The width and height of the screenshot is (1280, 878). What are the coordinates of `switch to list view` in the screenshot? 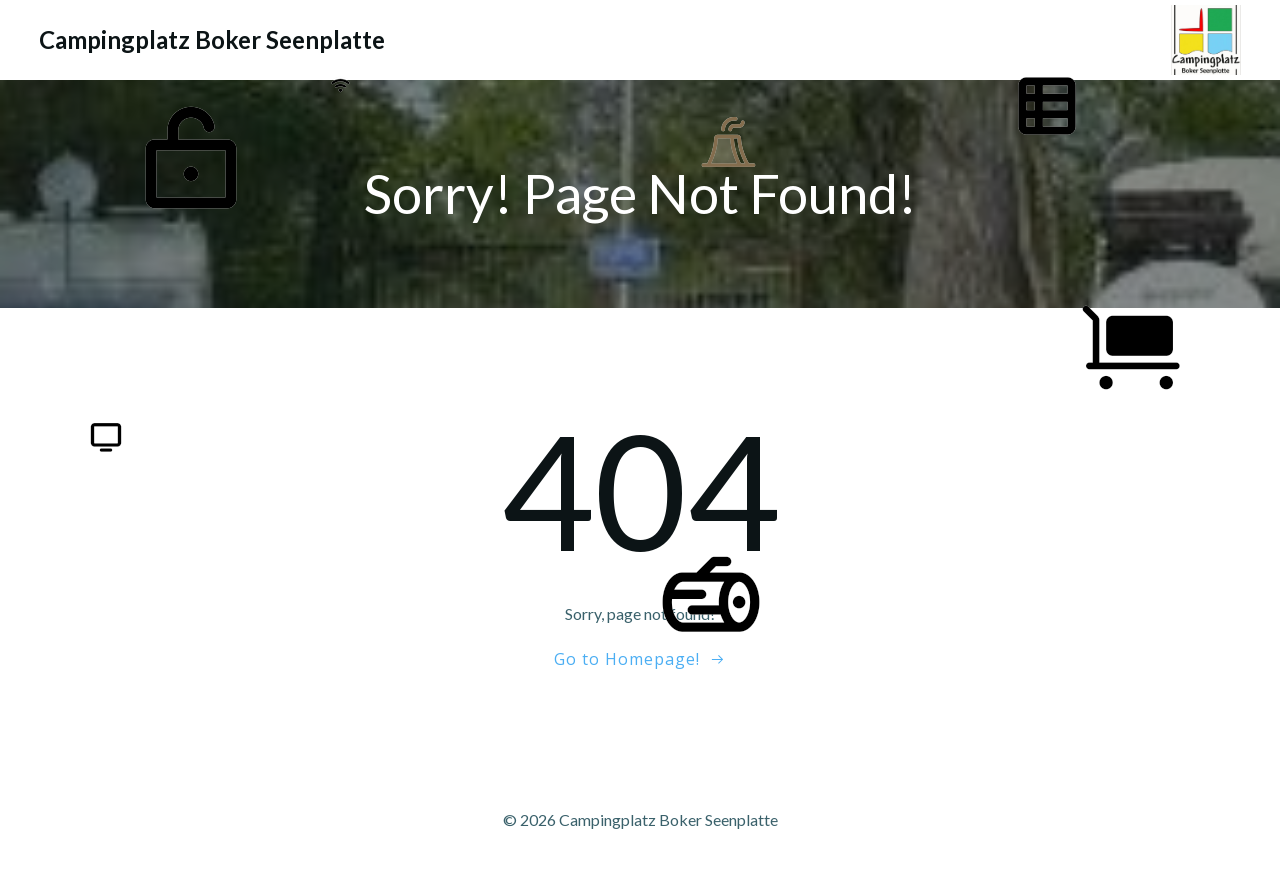 It's located at (1047, 106).